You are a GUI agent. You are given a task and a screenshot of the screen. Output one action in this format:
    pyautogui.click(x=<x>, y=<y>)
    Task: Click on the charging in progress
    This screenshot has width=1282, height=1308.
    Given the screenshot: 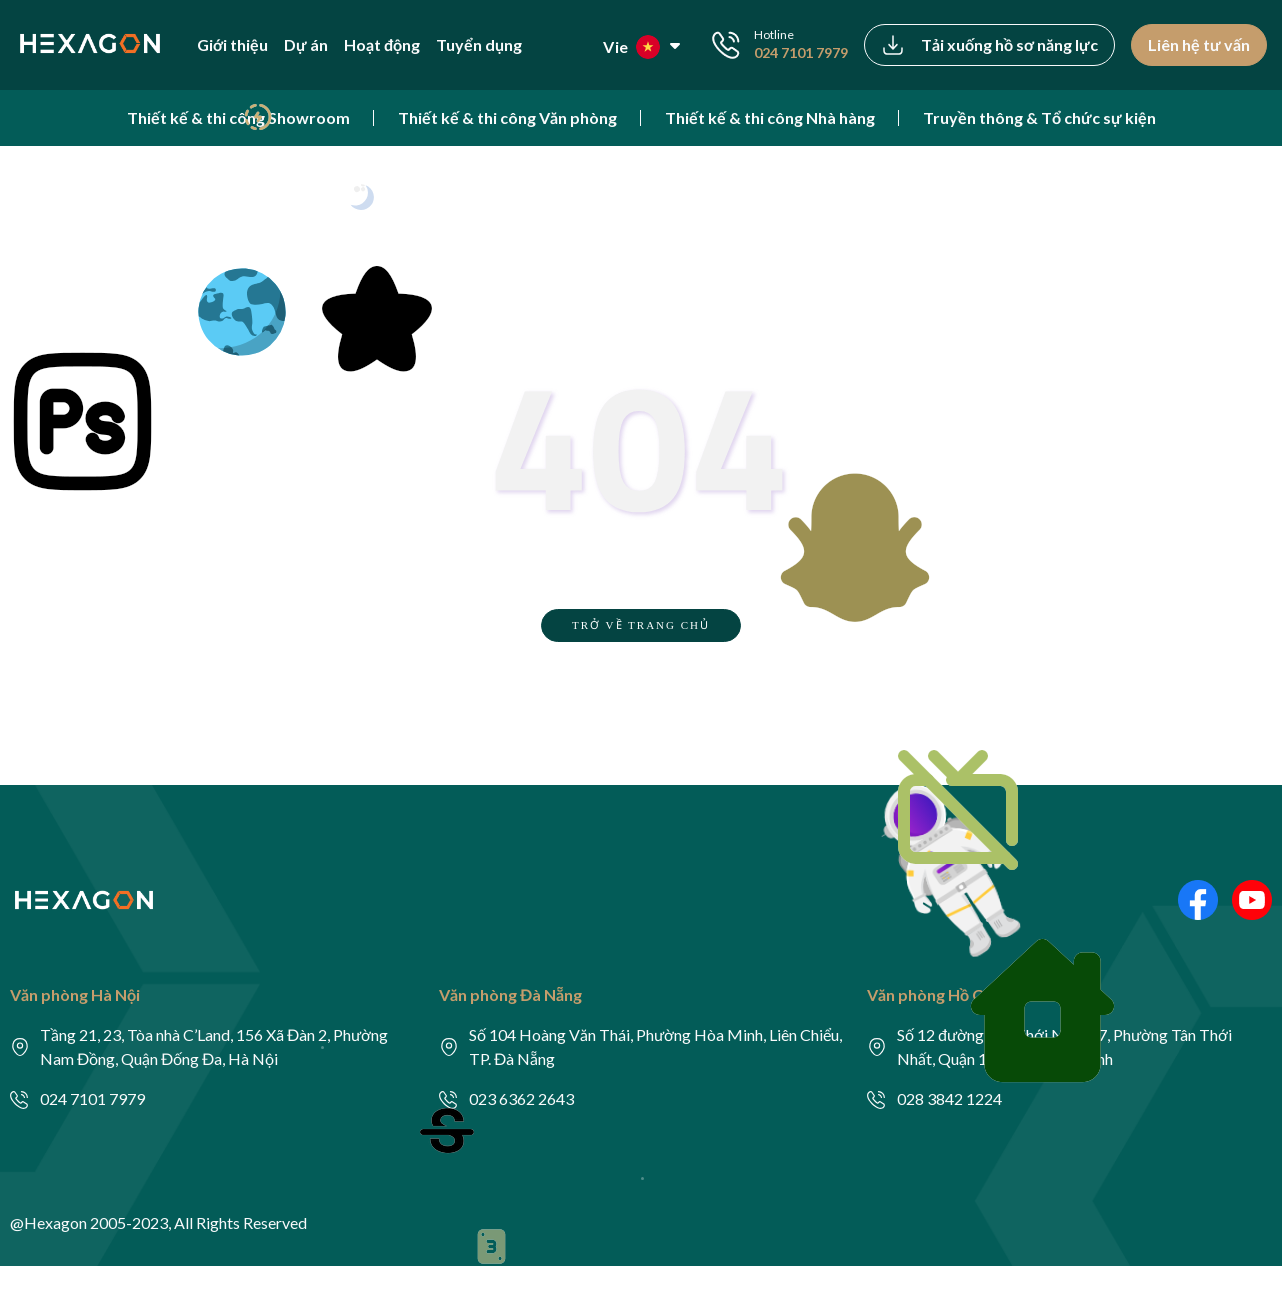 What is the action you would take?
    pyautogui.click(x=258, y=117)
    